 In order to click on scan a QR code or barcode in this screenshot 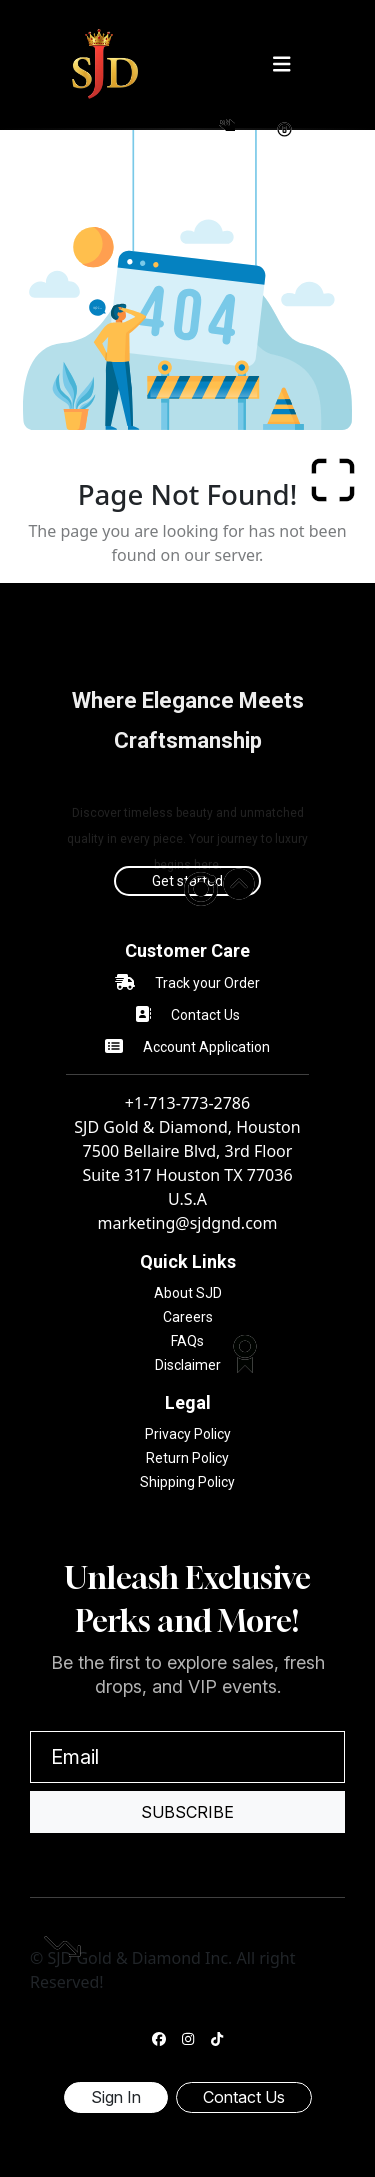, I will do `click(333, 480)`.